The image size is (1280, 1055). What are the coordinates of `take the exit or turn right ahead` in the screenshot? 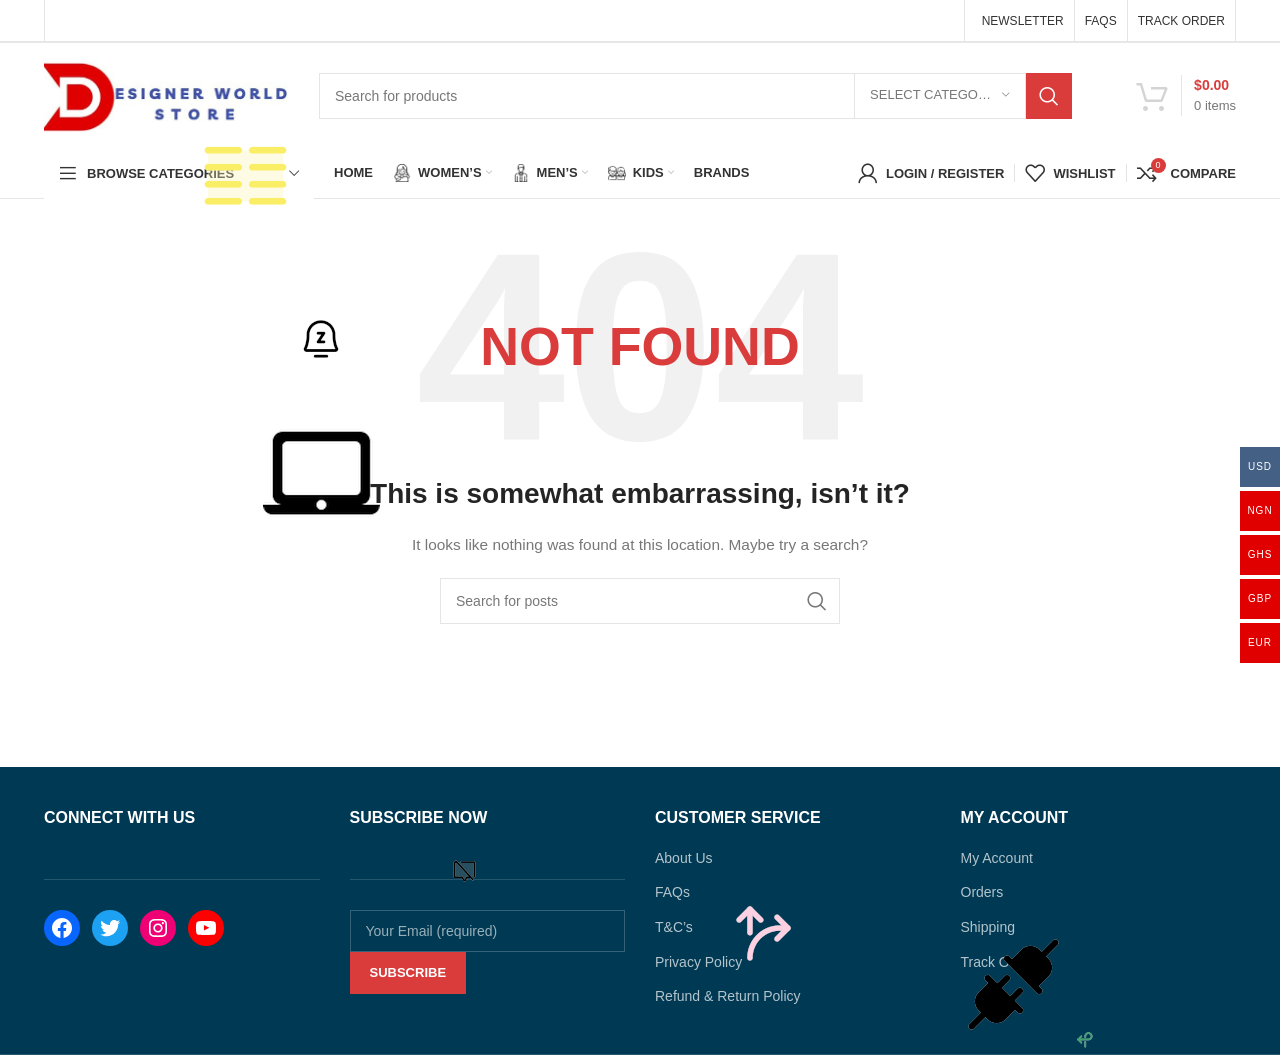 It's located at (763, 933).